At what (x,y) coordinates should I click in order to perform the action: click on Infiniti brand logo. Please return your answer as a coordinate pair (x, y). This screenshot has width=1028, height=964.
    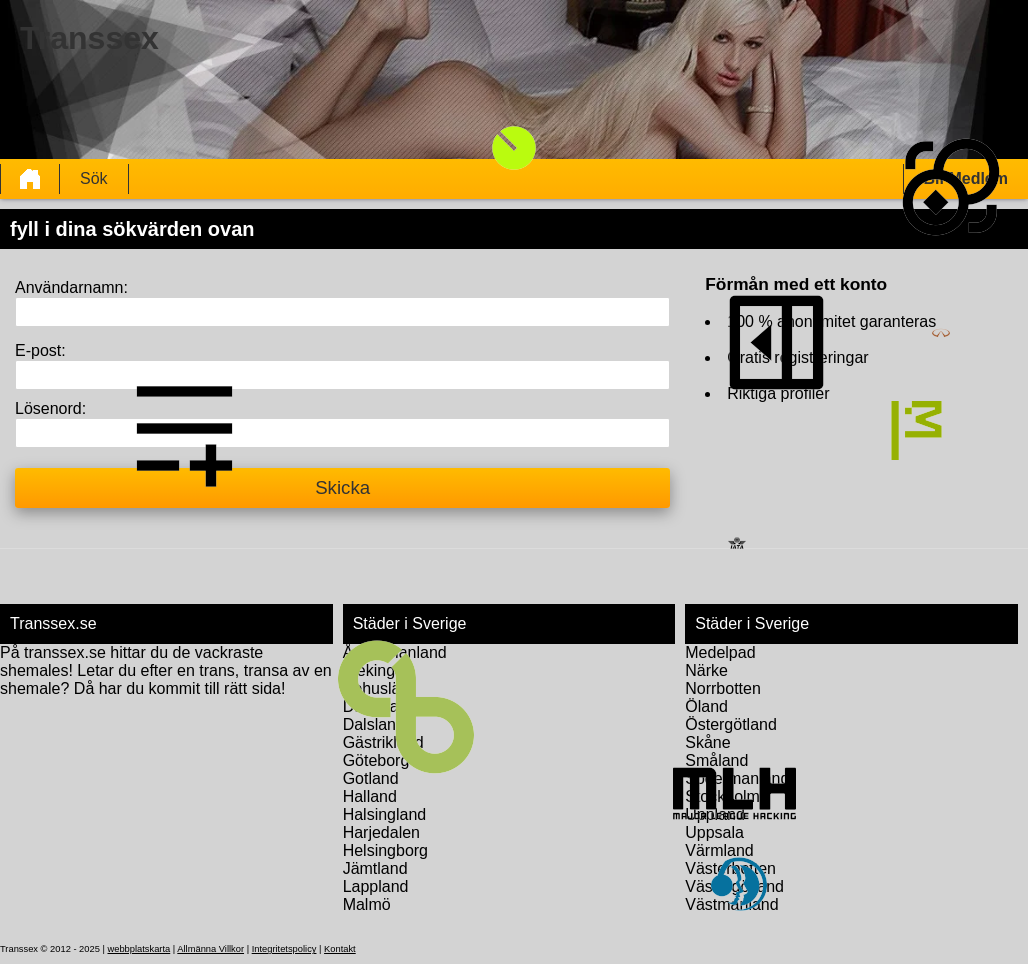
    Looking at the image, I should click on (941, 333).